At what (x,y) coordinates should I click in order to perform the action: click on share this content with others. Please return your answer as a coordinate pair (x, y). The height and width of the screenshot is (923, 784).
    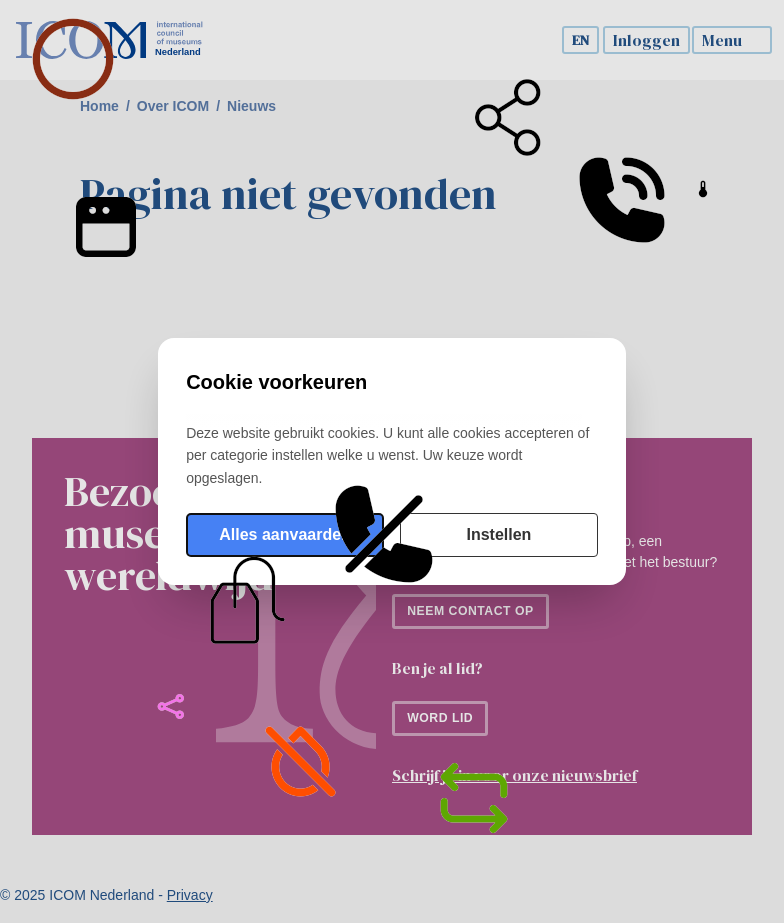
    Looking at the image, I should click on (171, 706).